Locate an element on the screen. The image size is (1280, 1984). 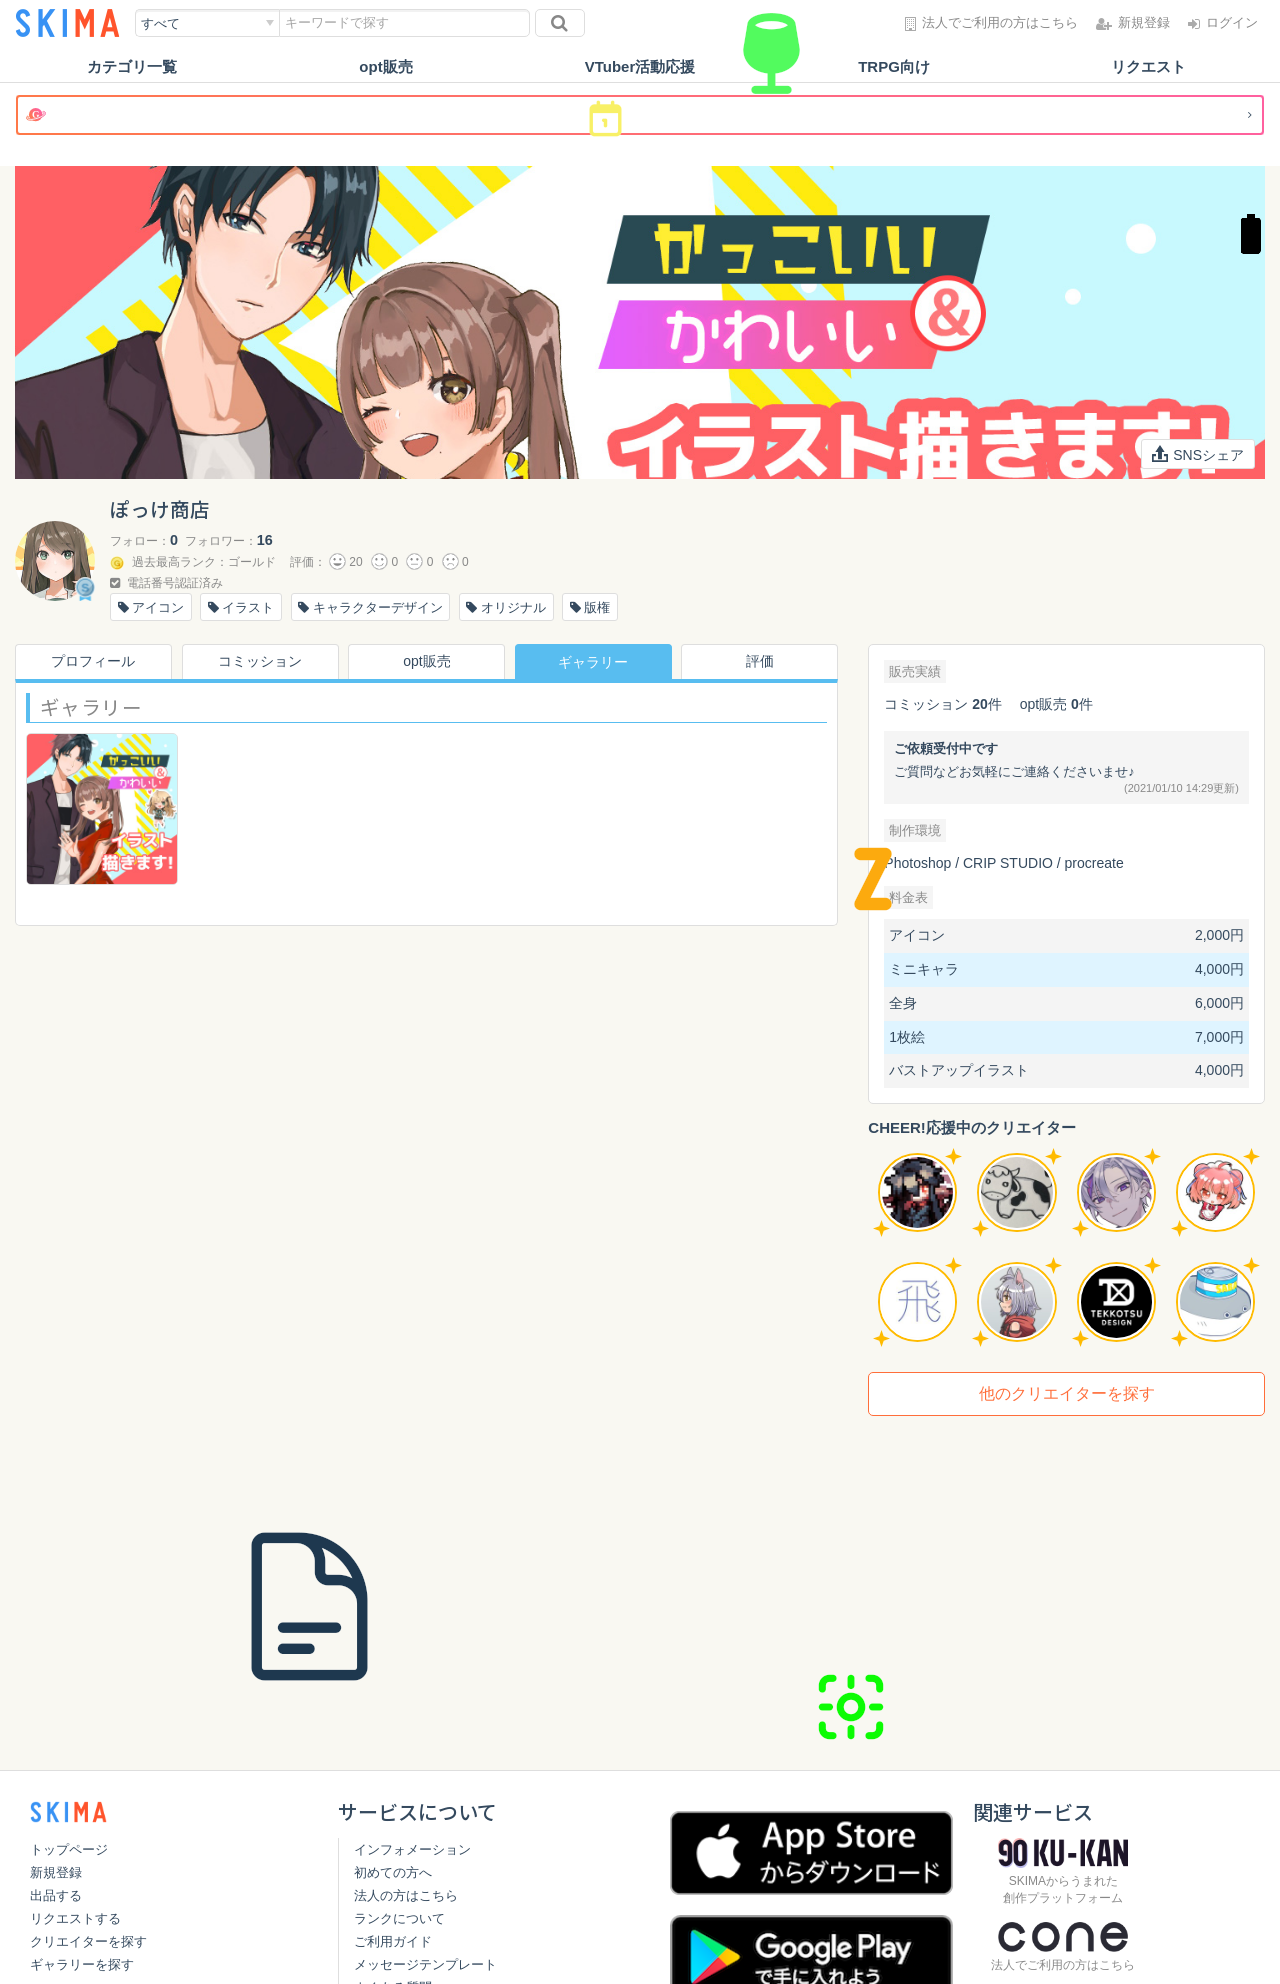
view document details is located at coordinates (309, 1606).